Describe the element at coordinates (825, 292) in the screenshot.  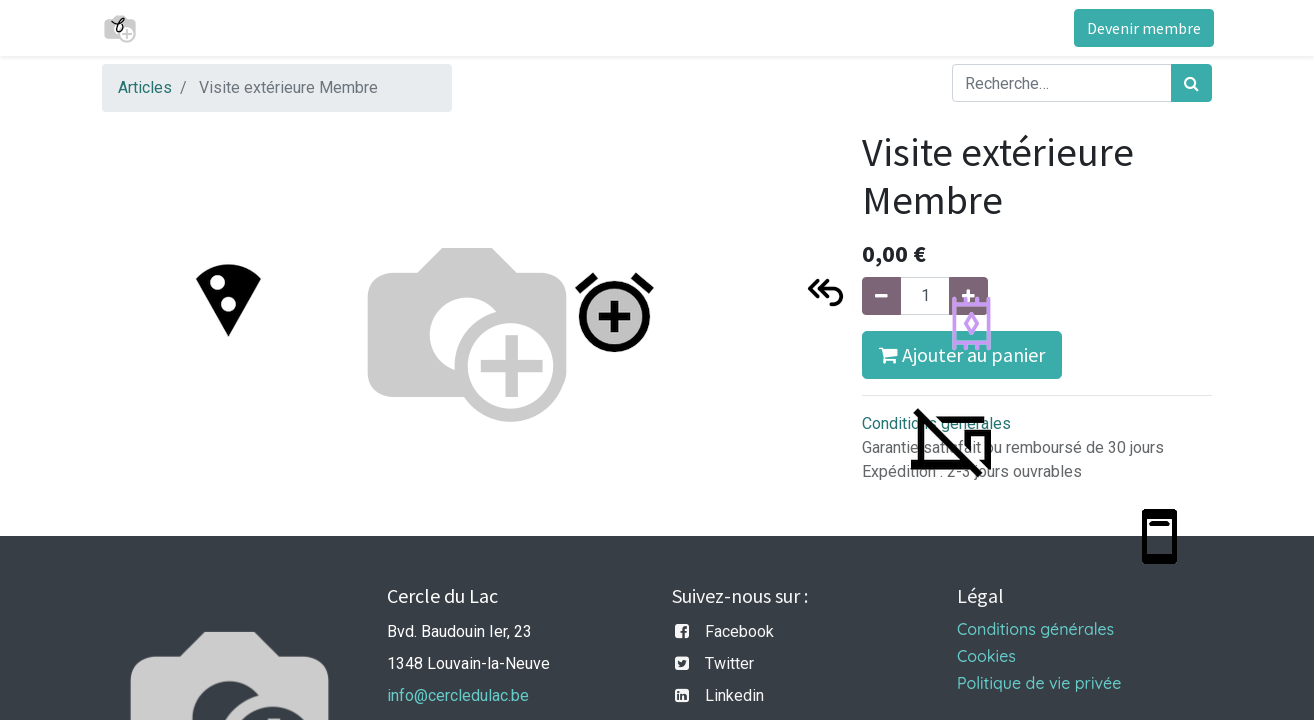
I see `undo multiple actions` at that location.